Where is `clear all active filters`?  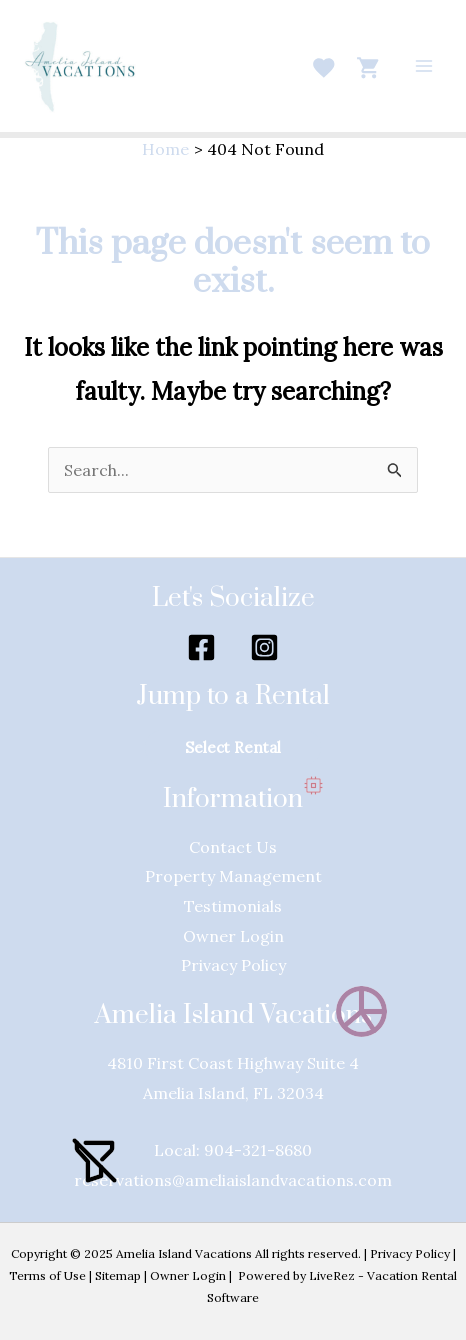 clear all active filters is located at coordinates (94, 1160).